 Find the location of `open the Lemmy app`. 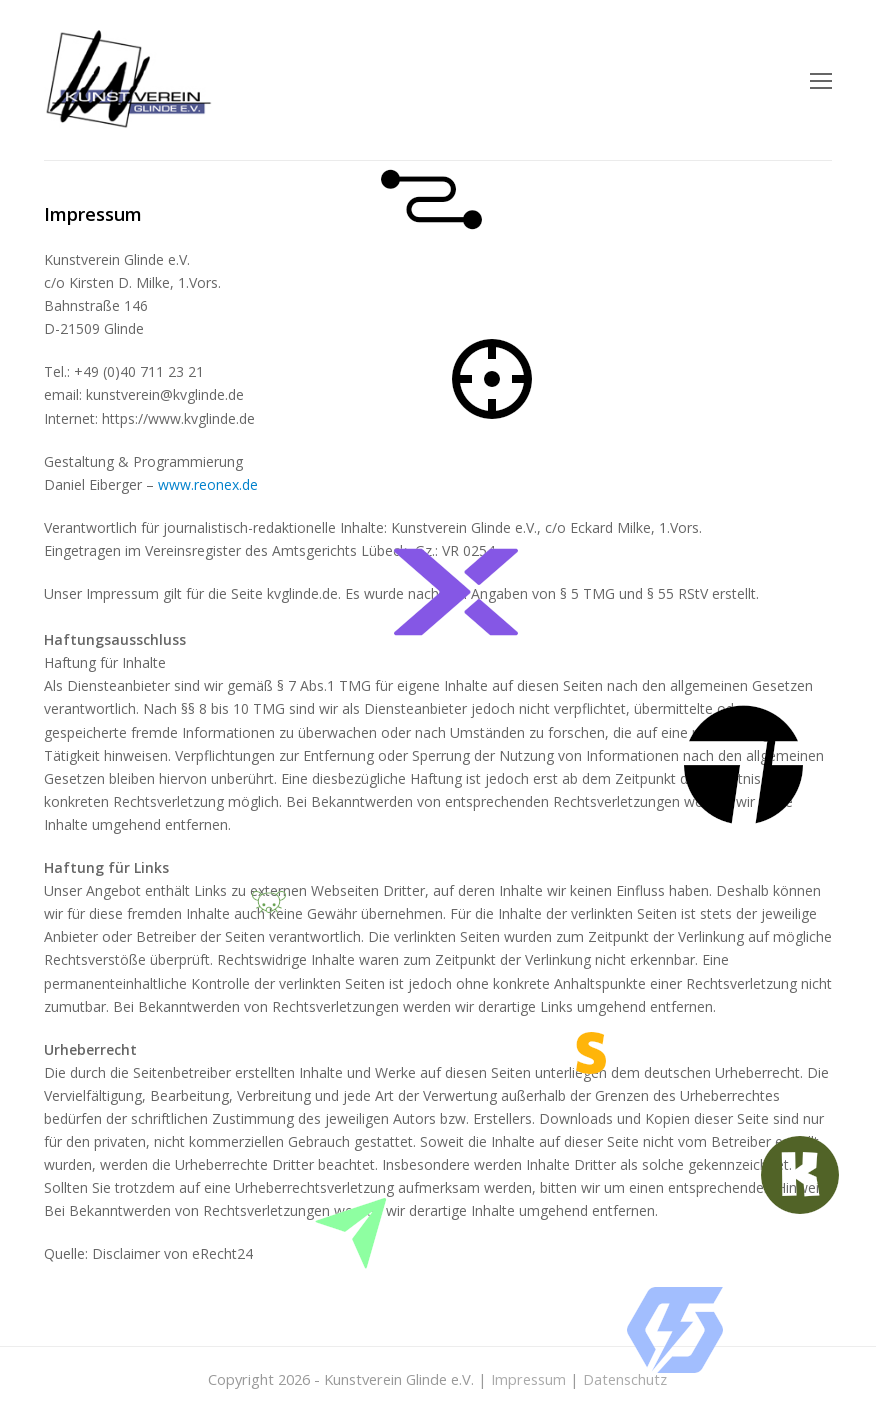

open the Lemmy app is located at coordinates (269, 902).